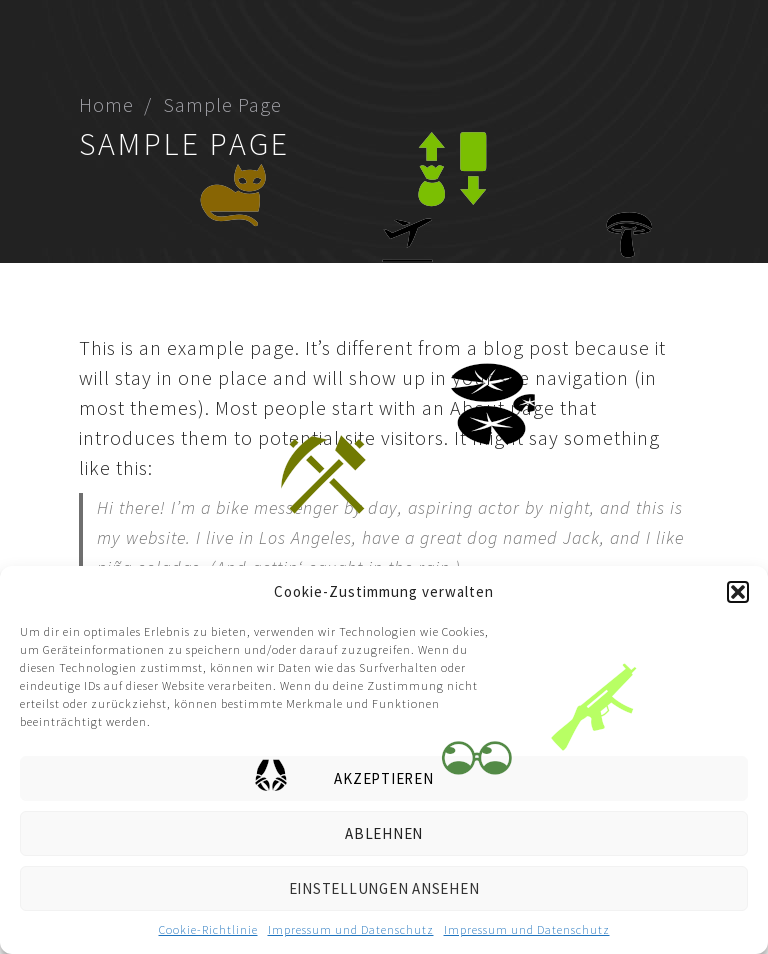 The height and width of the screenshot is (954, 768). Describe the element at coordinates (407, 239) in the screenshot. I see `view departing flights` at that location.